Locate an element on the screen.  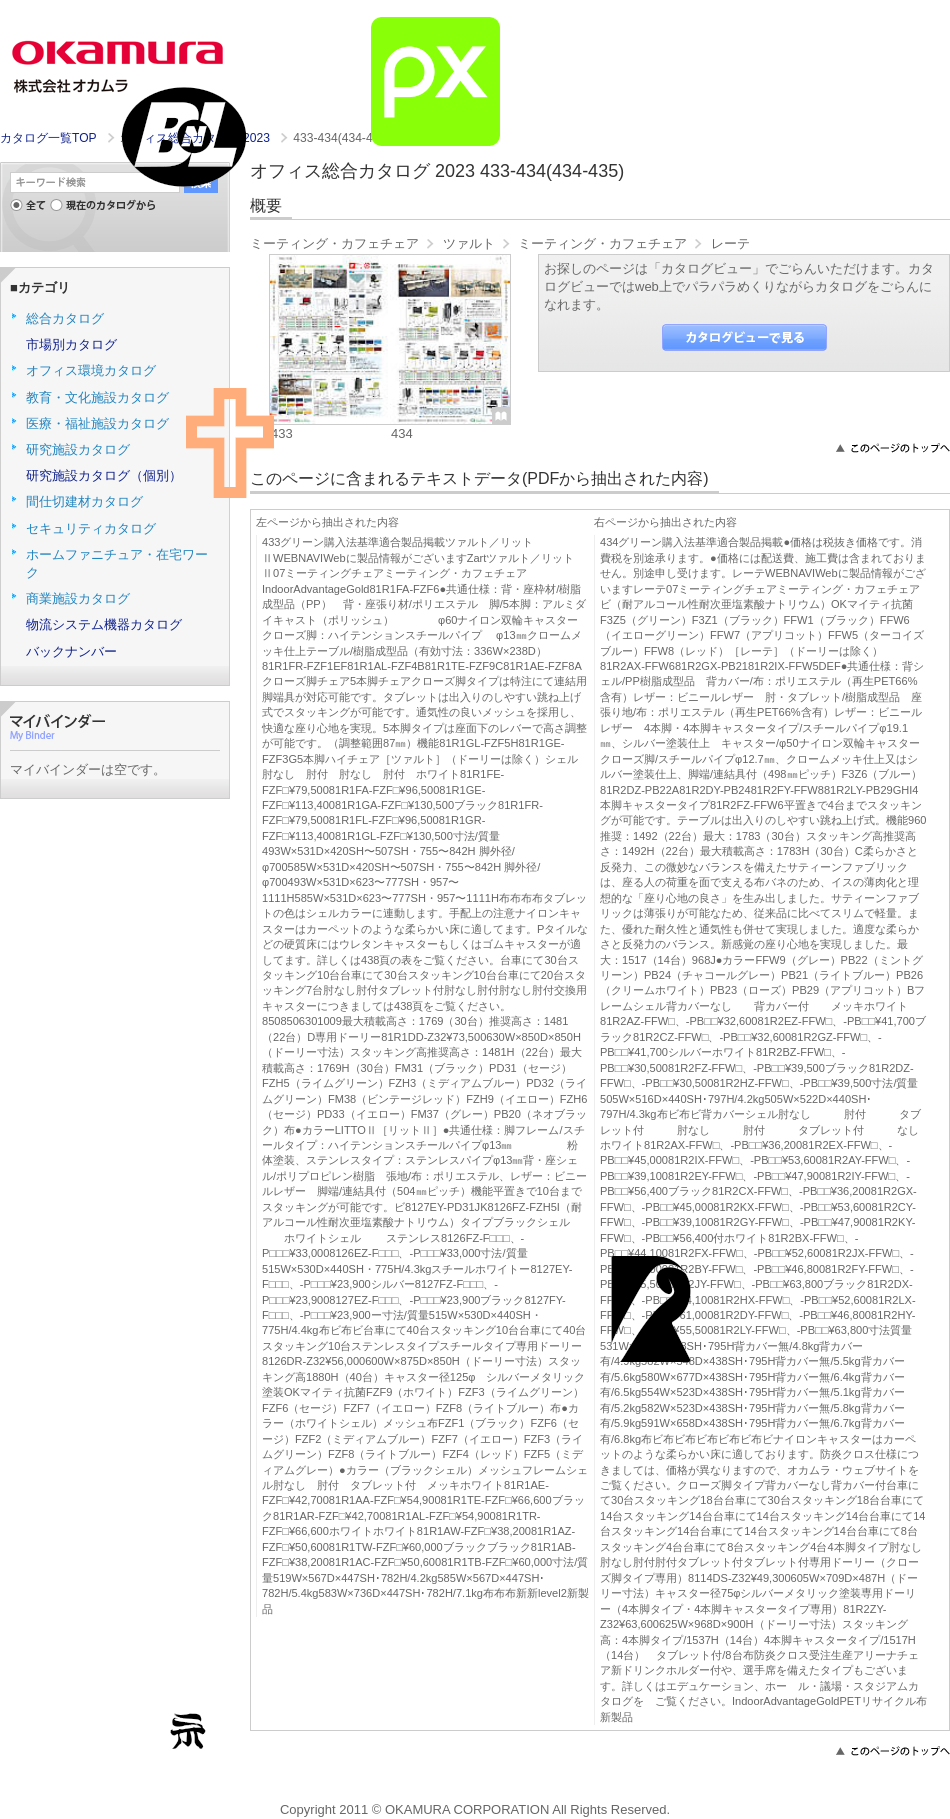
Rollup.js logo is located at coordinates (651, 1309).